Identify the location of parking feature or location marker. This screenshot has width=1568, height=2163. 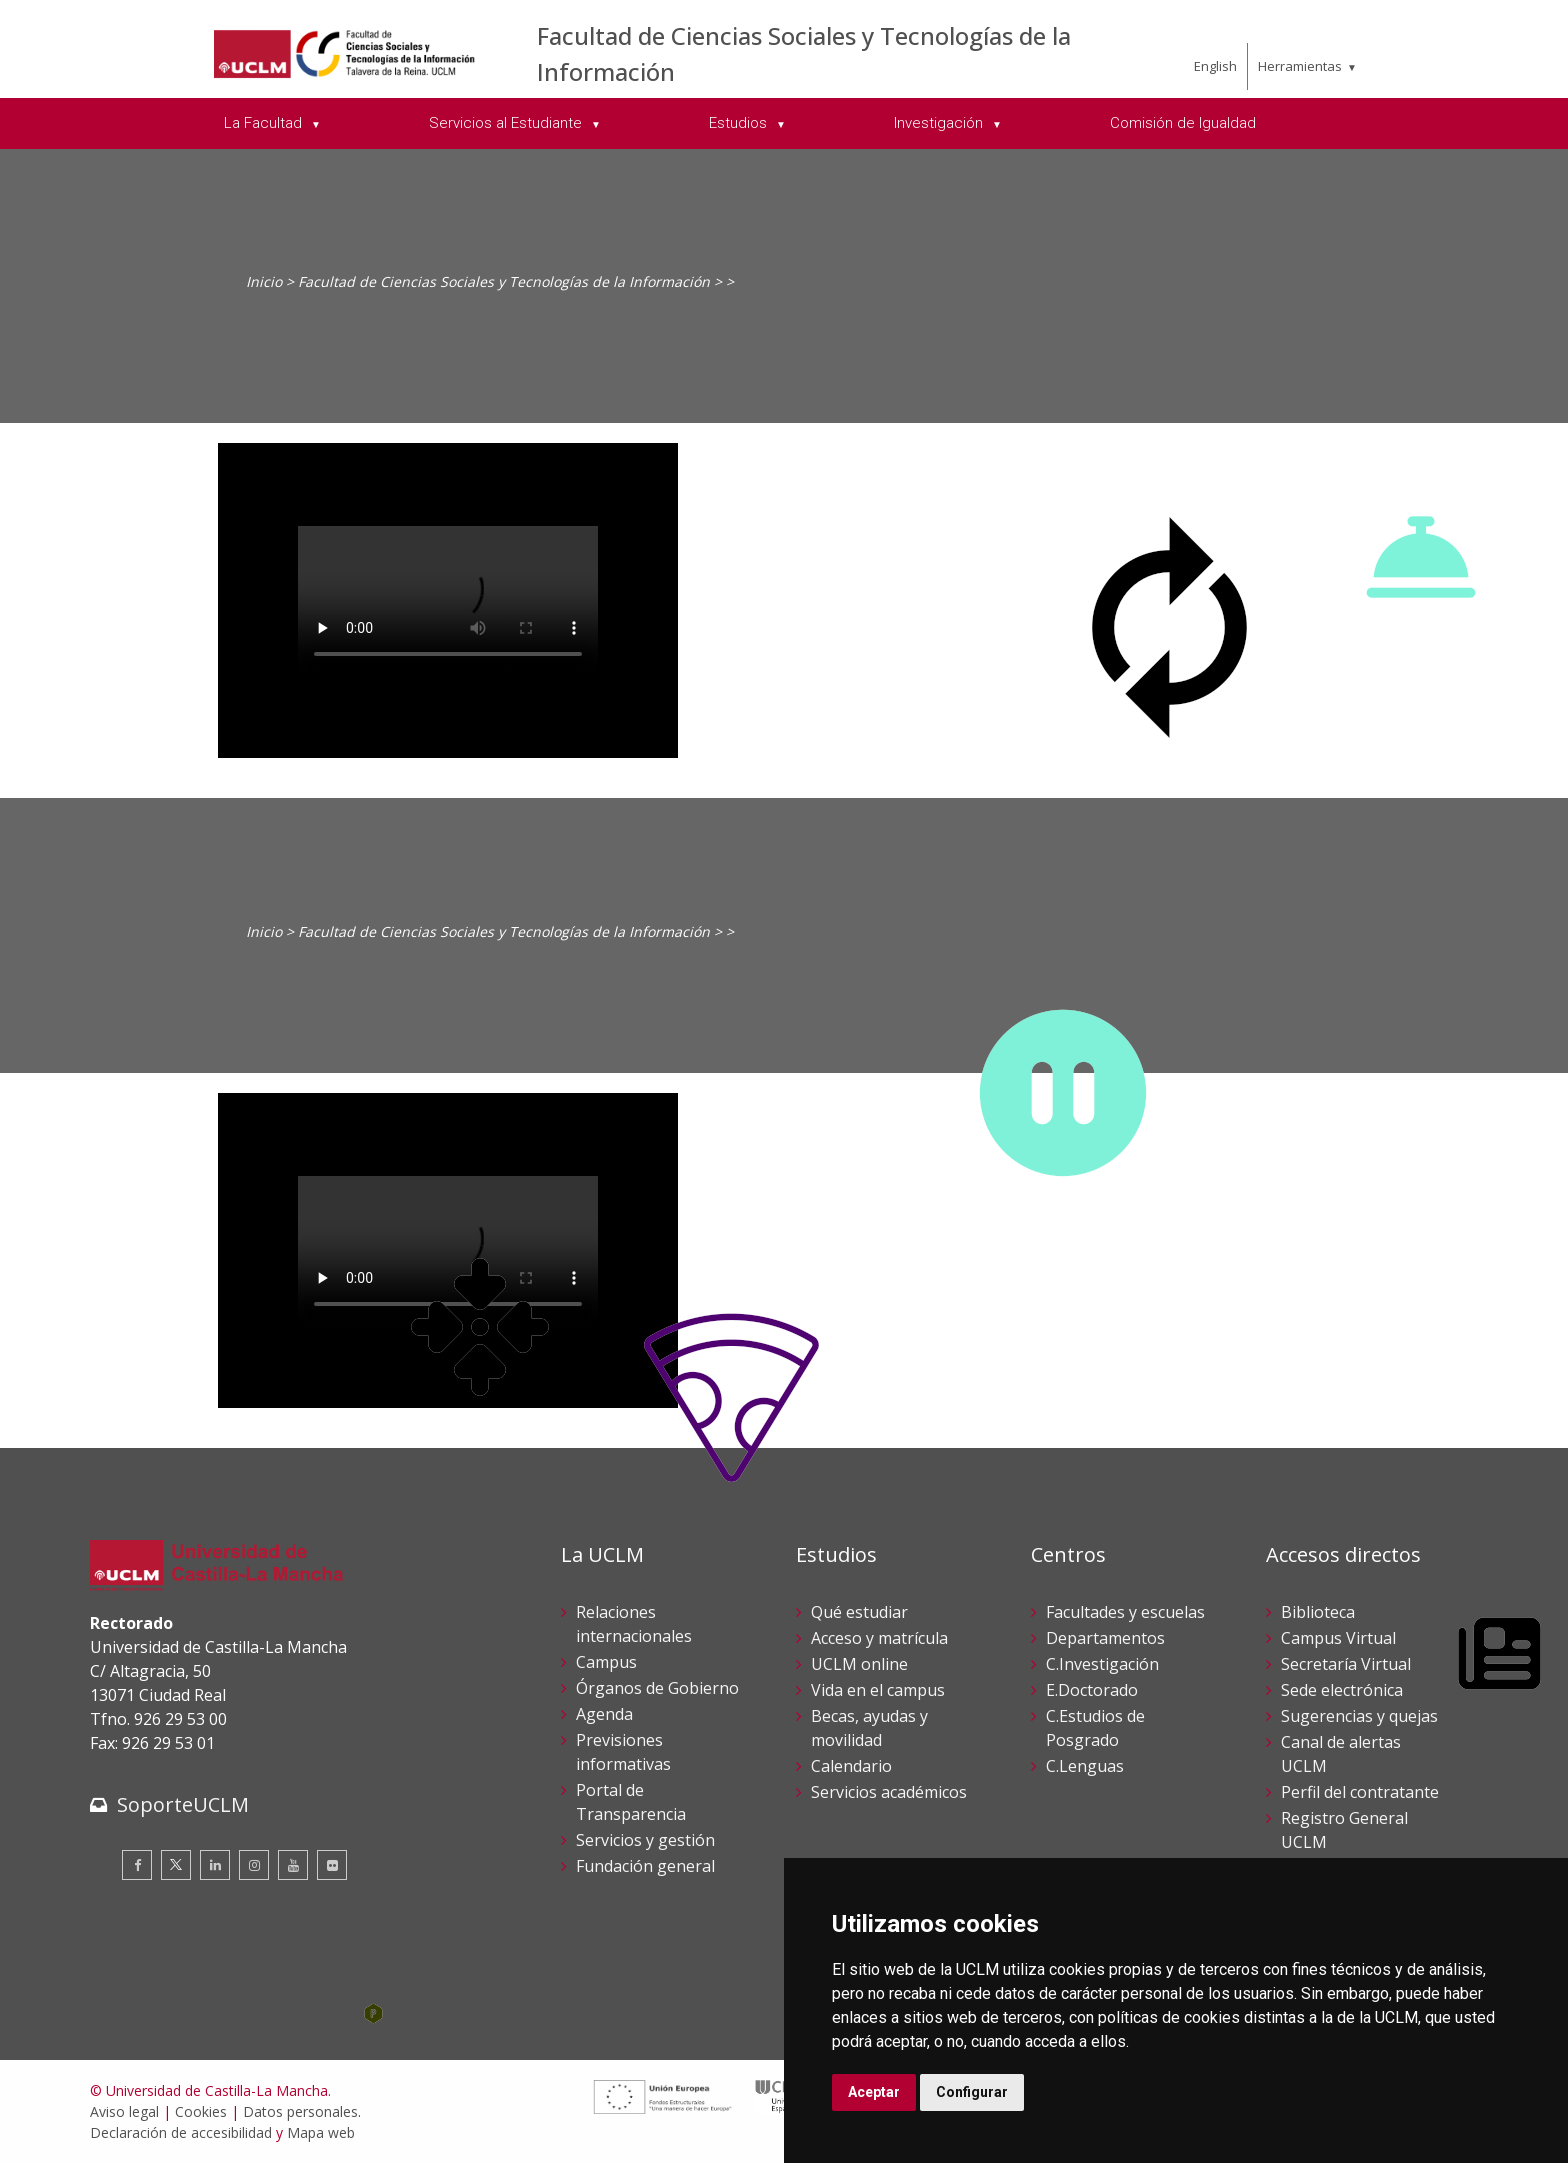
(373, 2013).